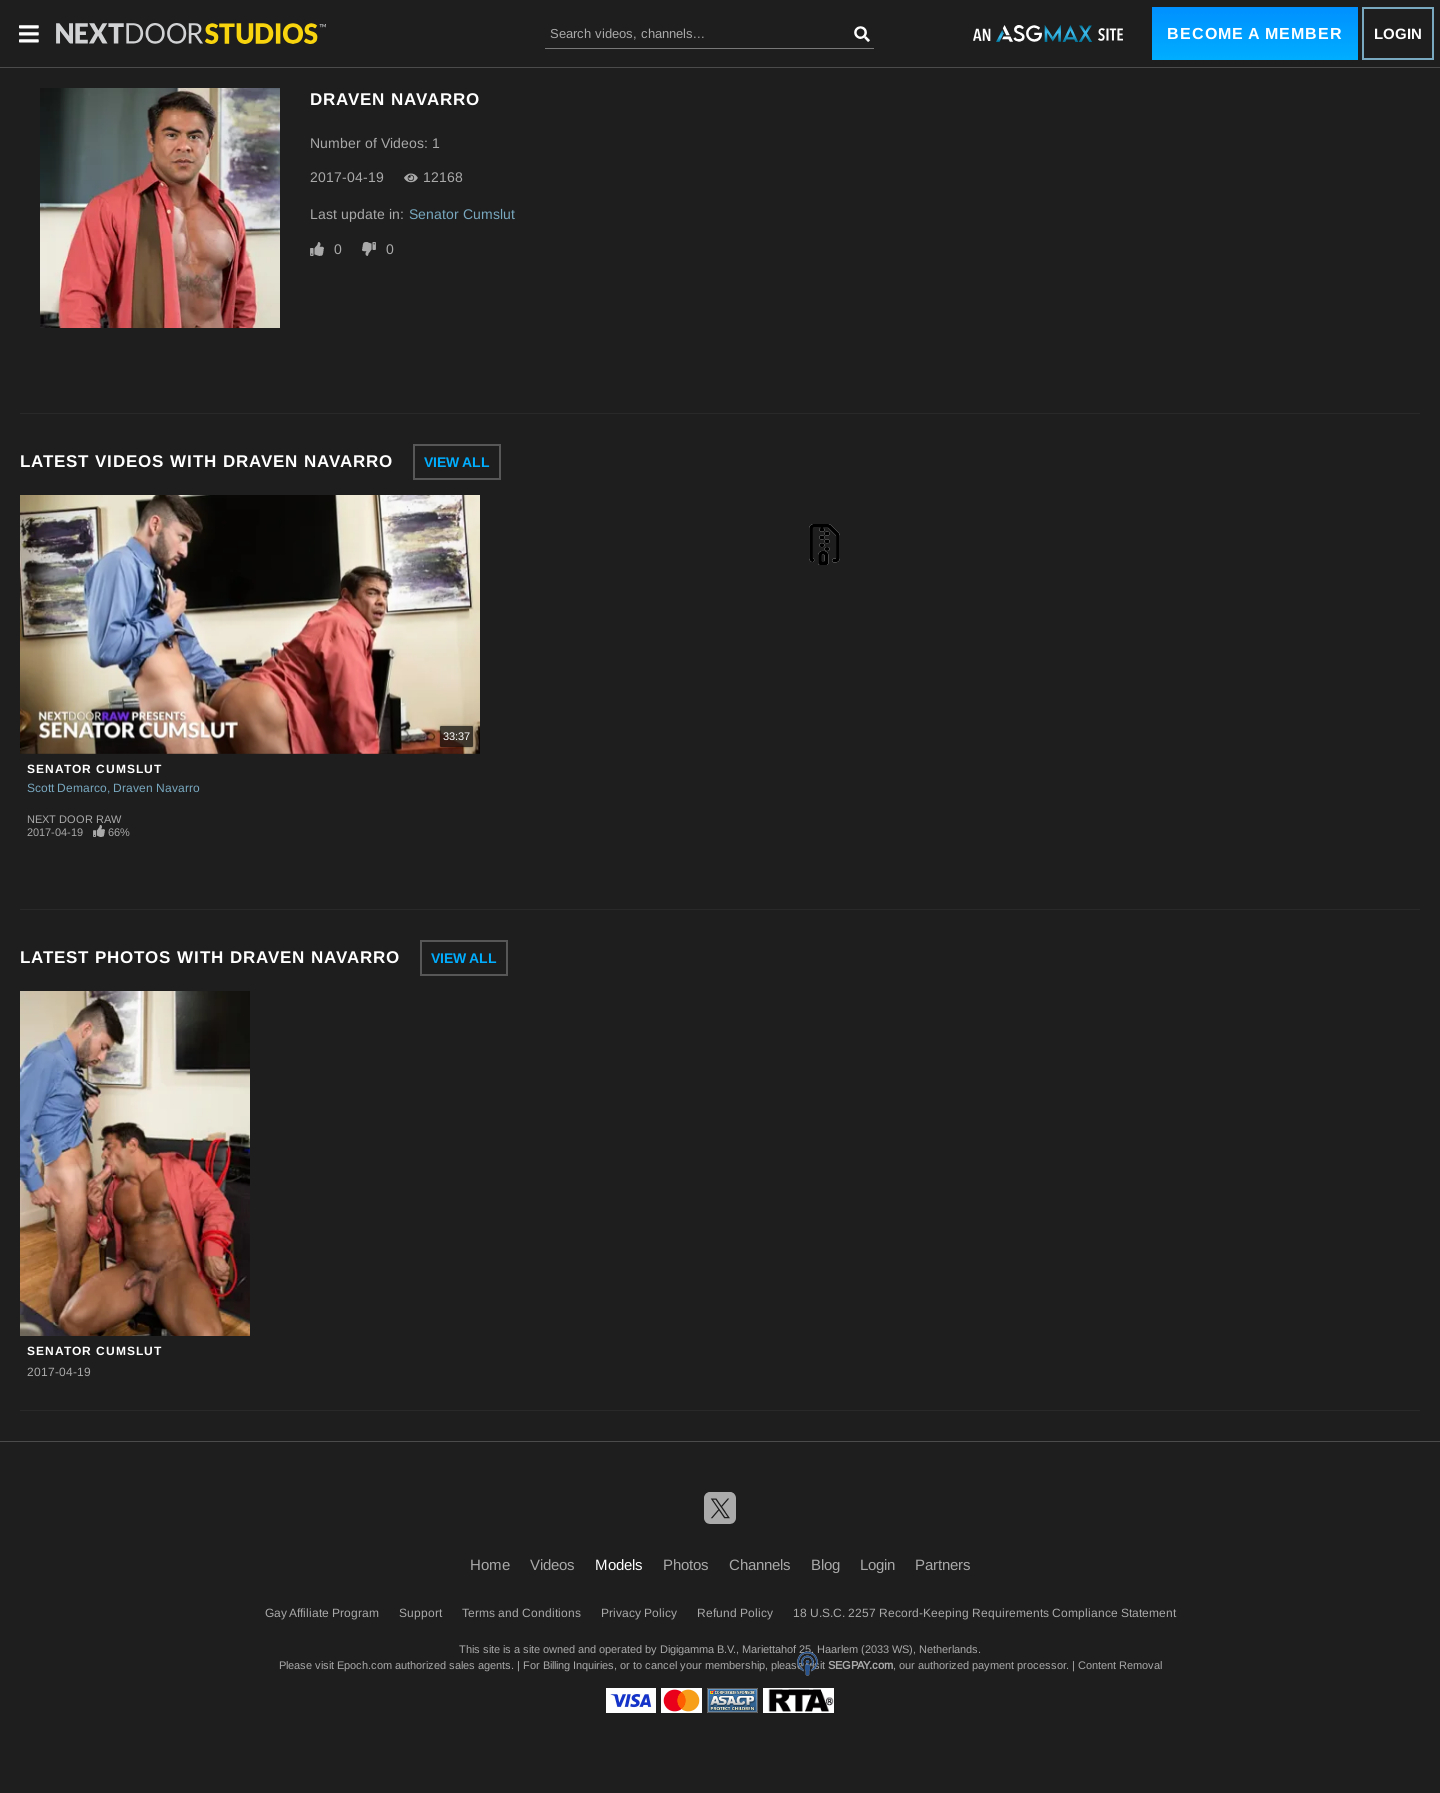 This screenshot has height=1793, width=1440. What do you see at coordinates (824, 544) in the screenshot?
I see `view or open a compressed zip file` at bounding box center [824, 544].